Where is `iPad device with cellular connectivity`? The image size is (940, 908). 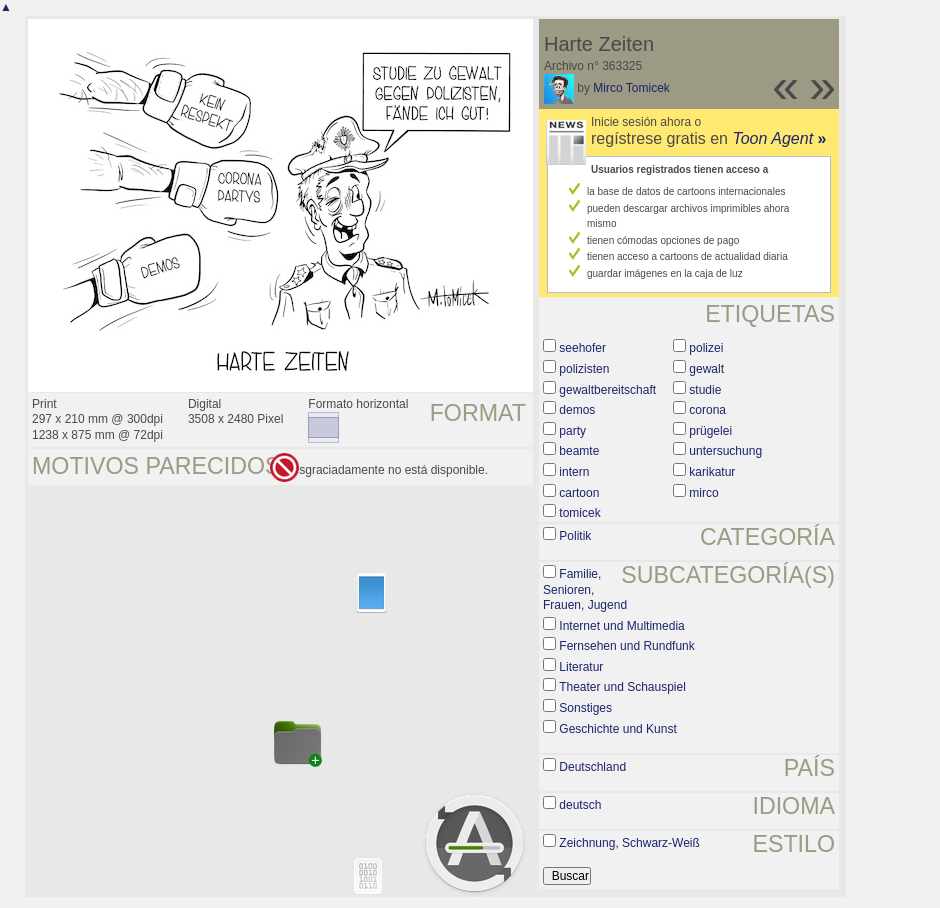 iPad device with cellular connectivity is located at coordinates (371, 592).